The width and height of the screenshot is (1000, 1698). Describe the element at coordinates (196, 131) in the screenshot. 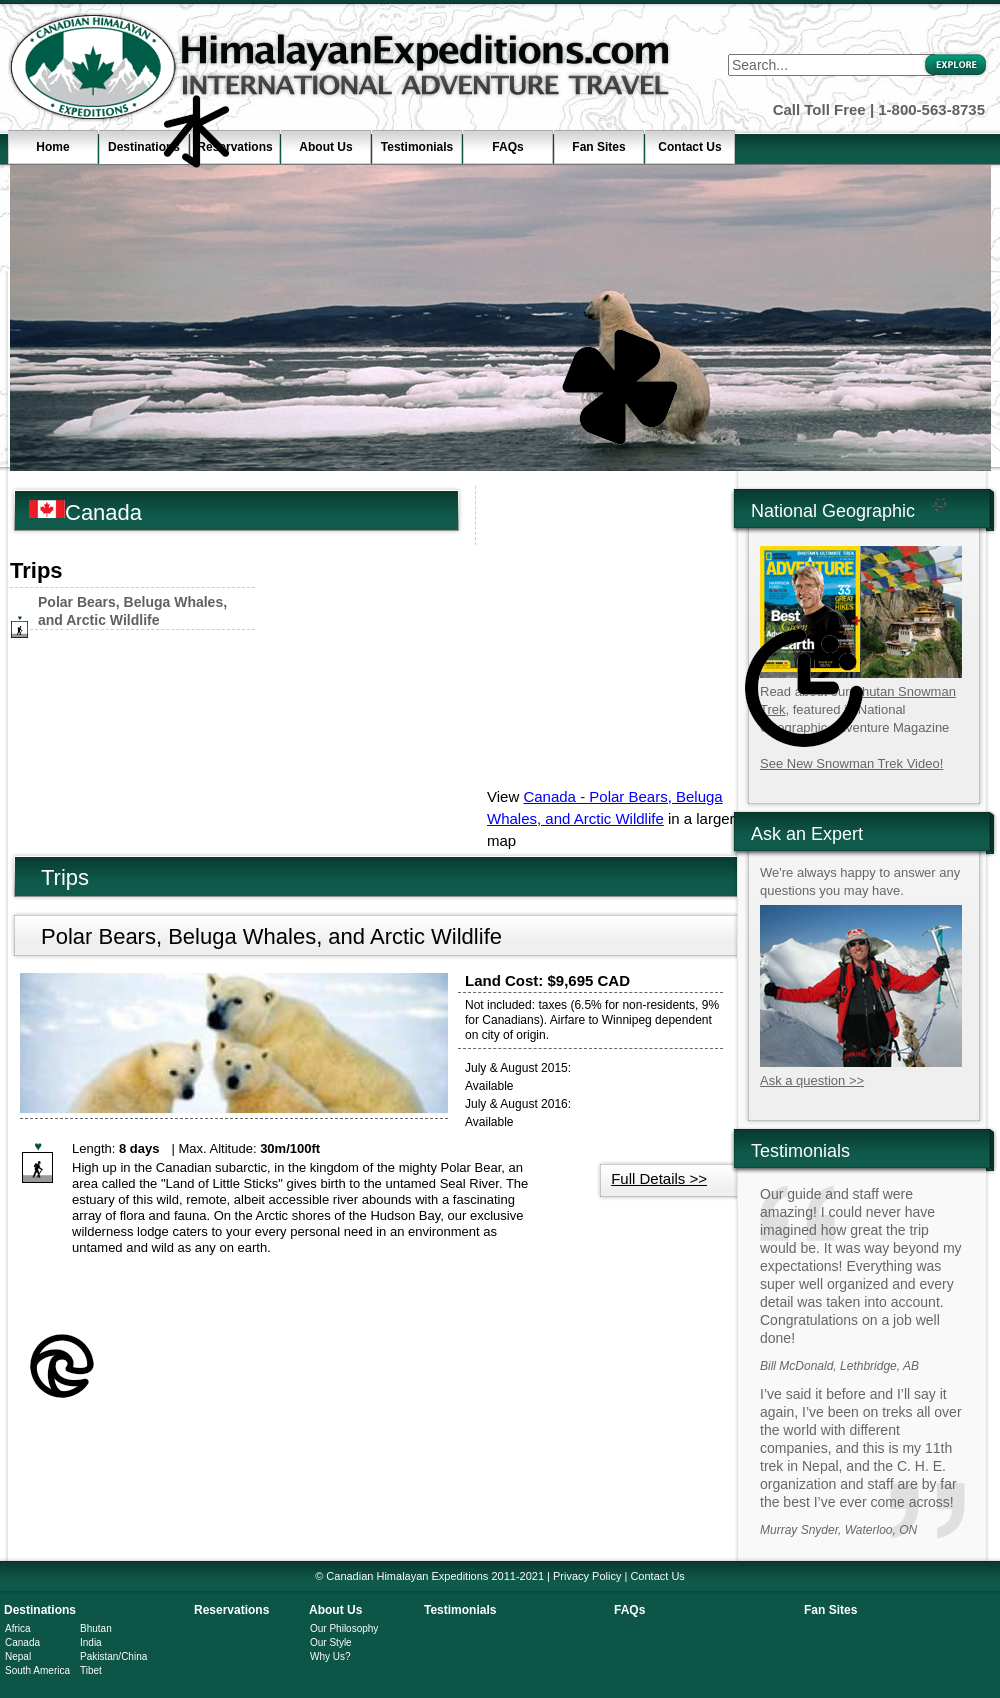

I see `access confucianism or chinese philosophy content` at that location.